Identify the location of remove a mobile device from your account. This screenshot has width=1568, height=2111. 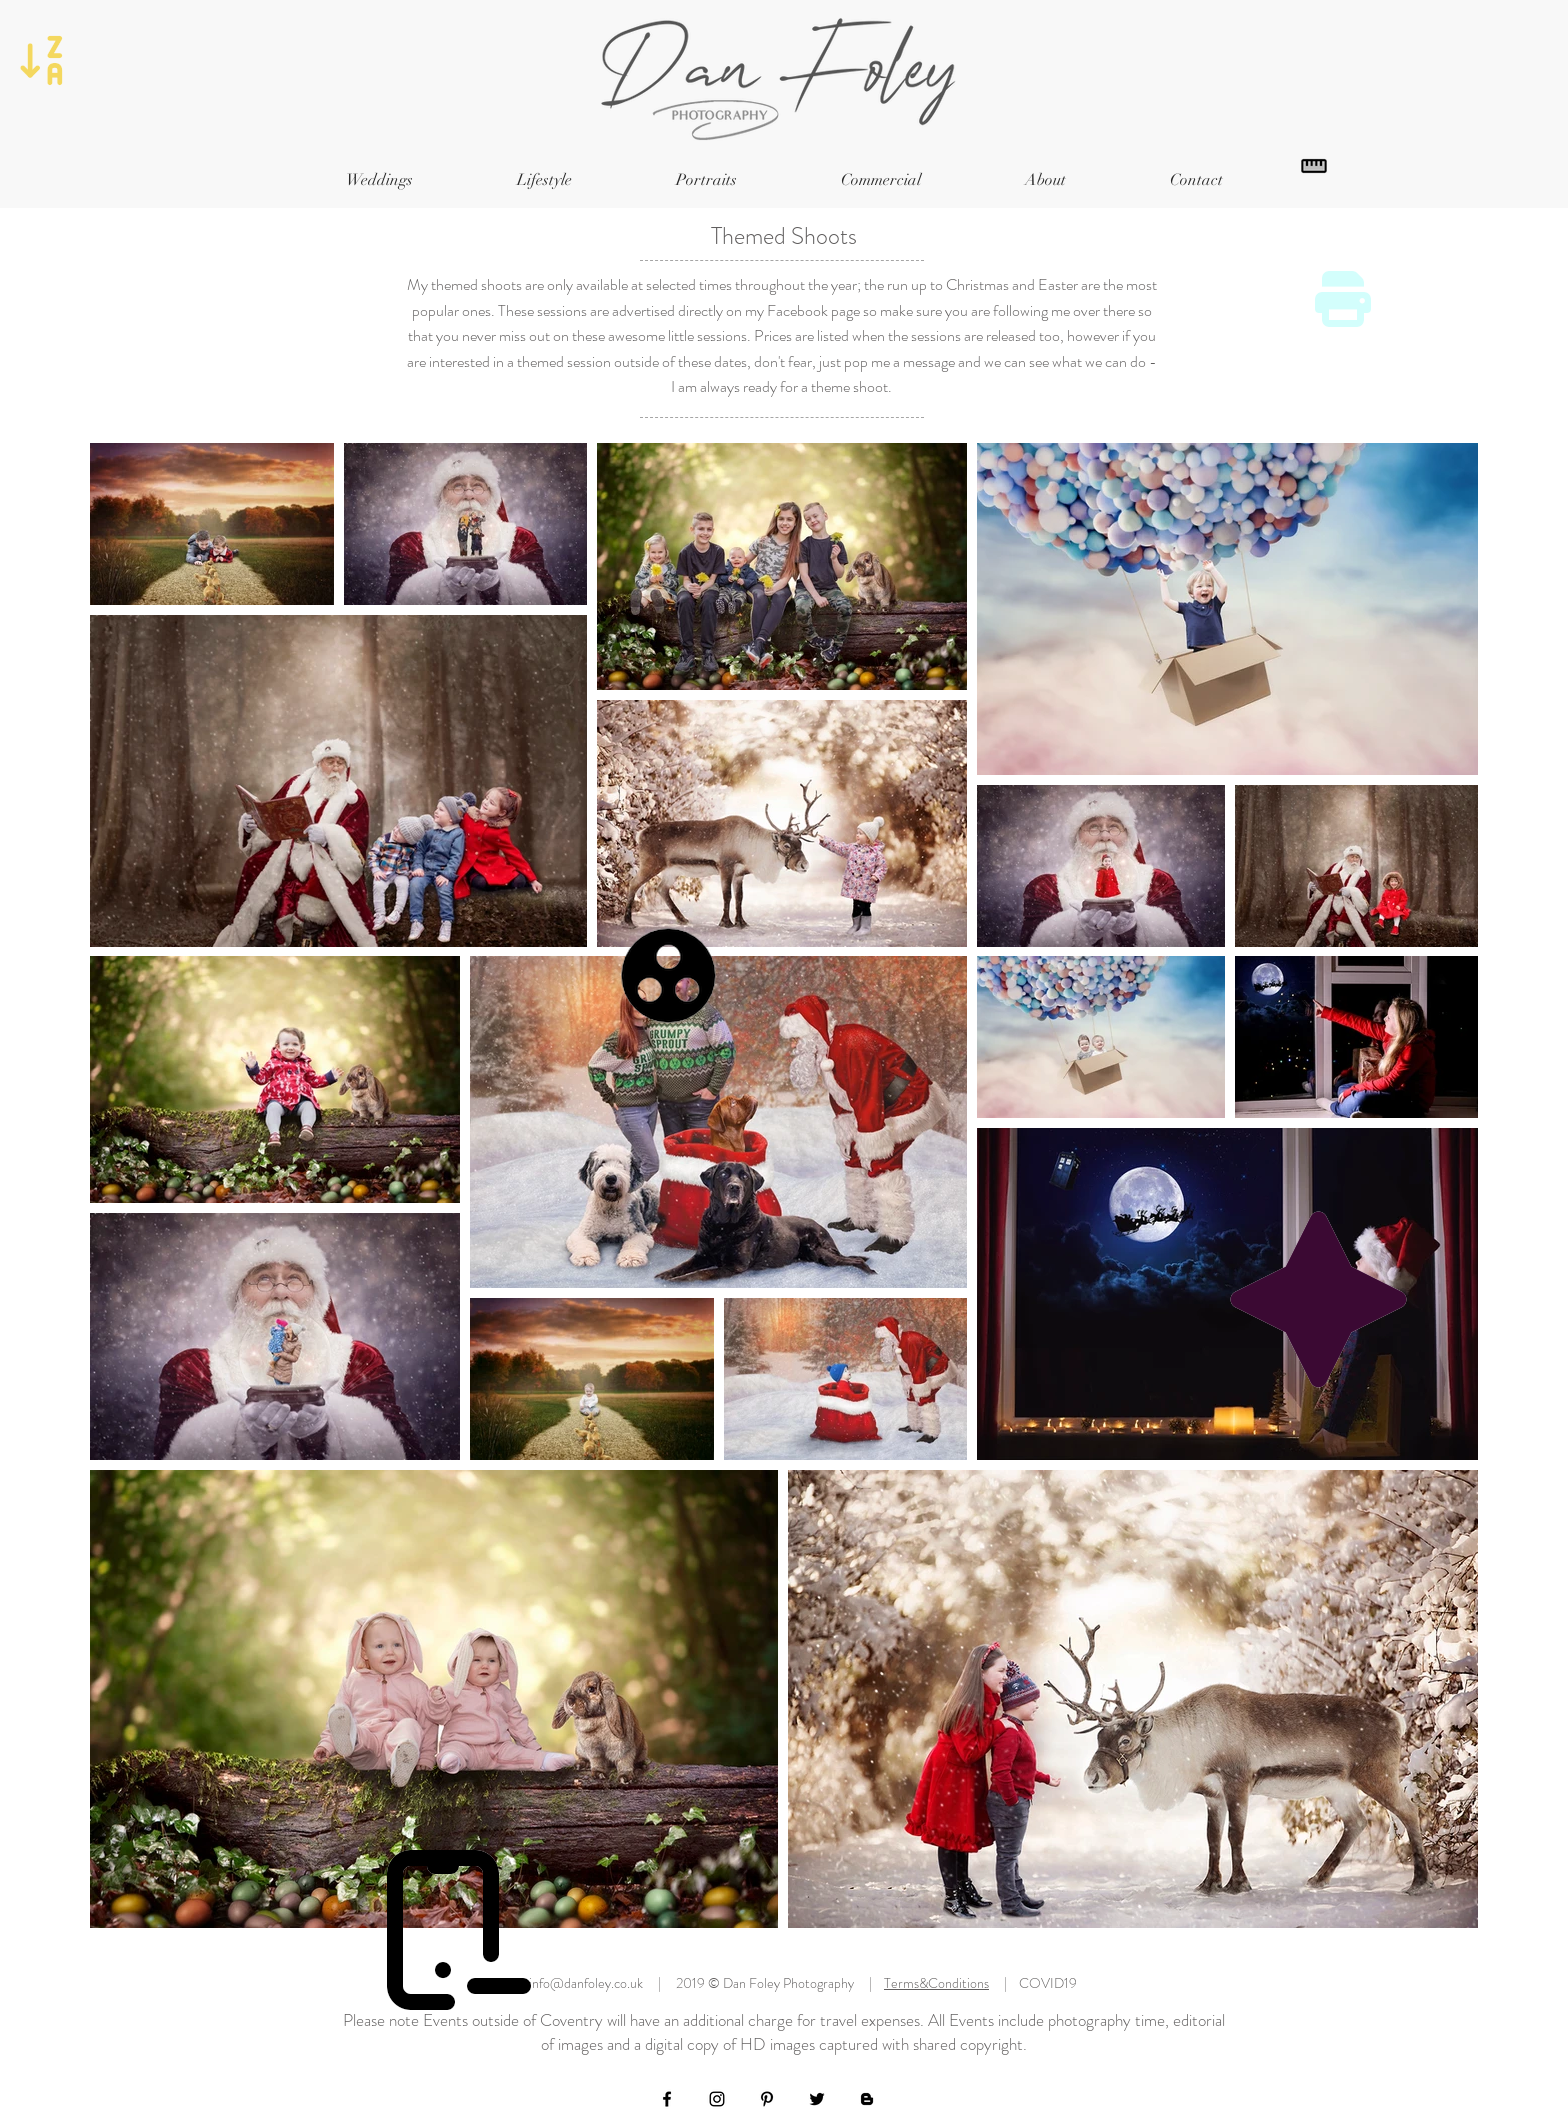
(443, 1930).